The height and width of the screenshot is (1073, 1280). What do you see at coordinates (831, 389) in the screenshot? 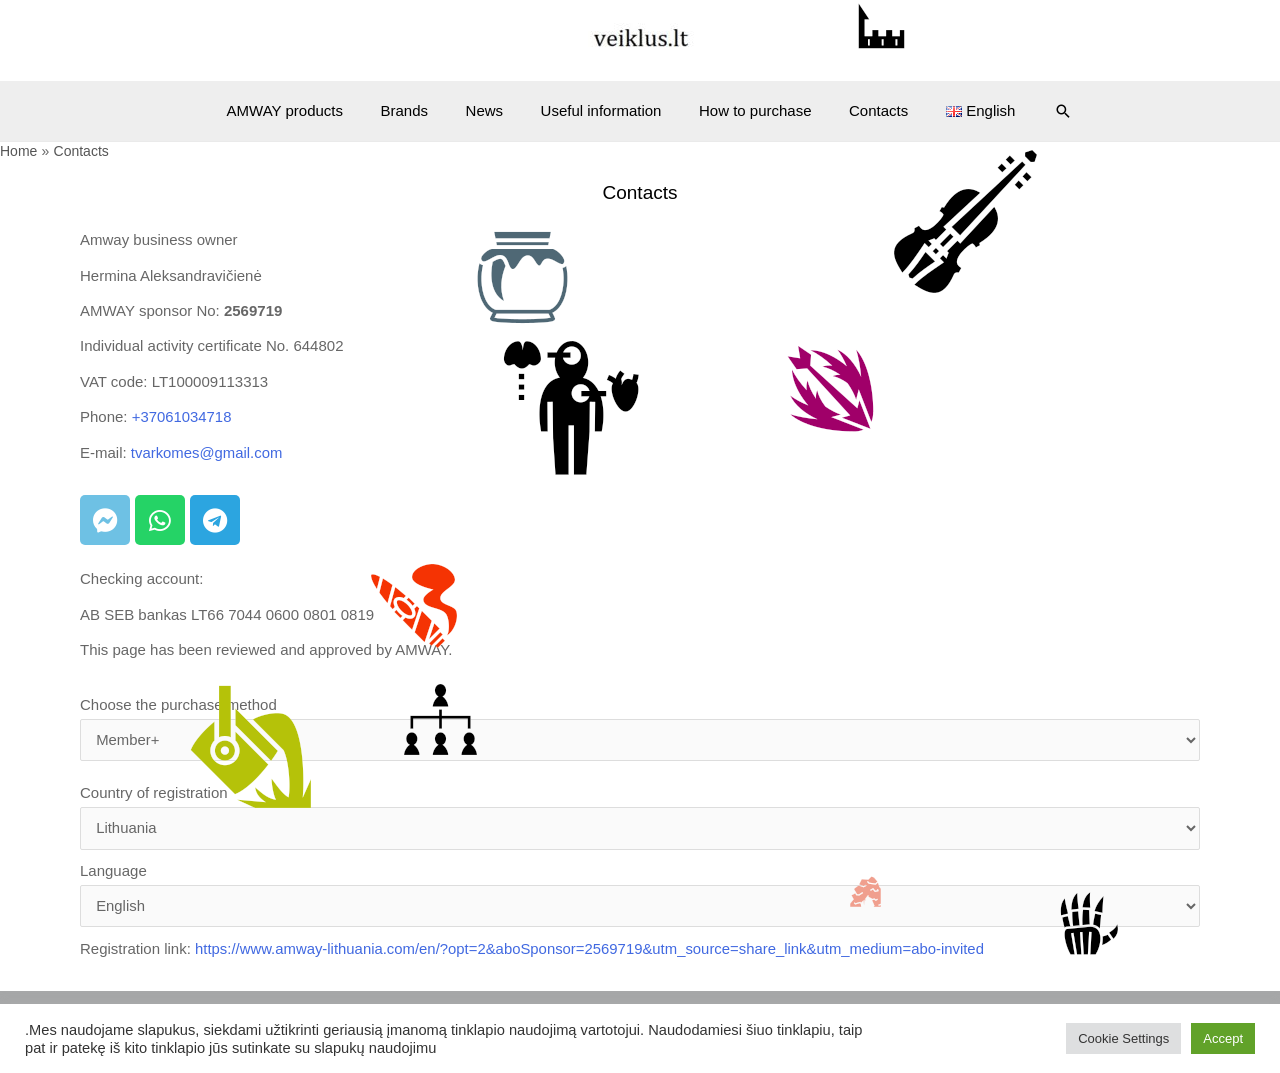
I see `indicates a swift or speed-enhanced attack ability` at bounding box center [831, 389].